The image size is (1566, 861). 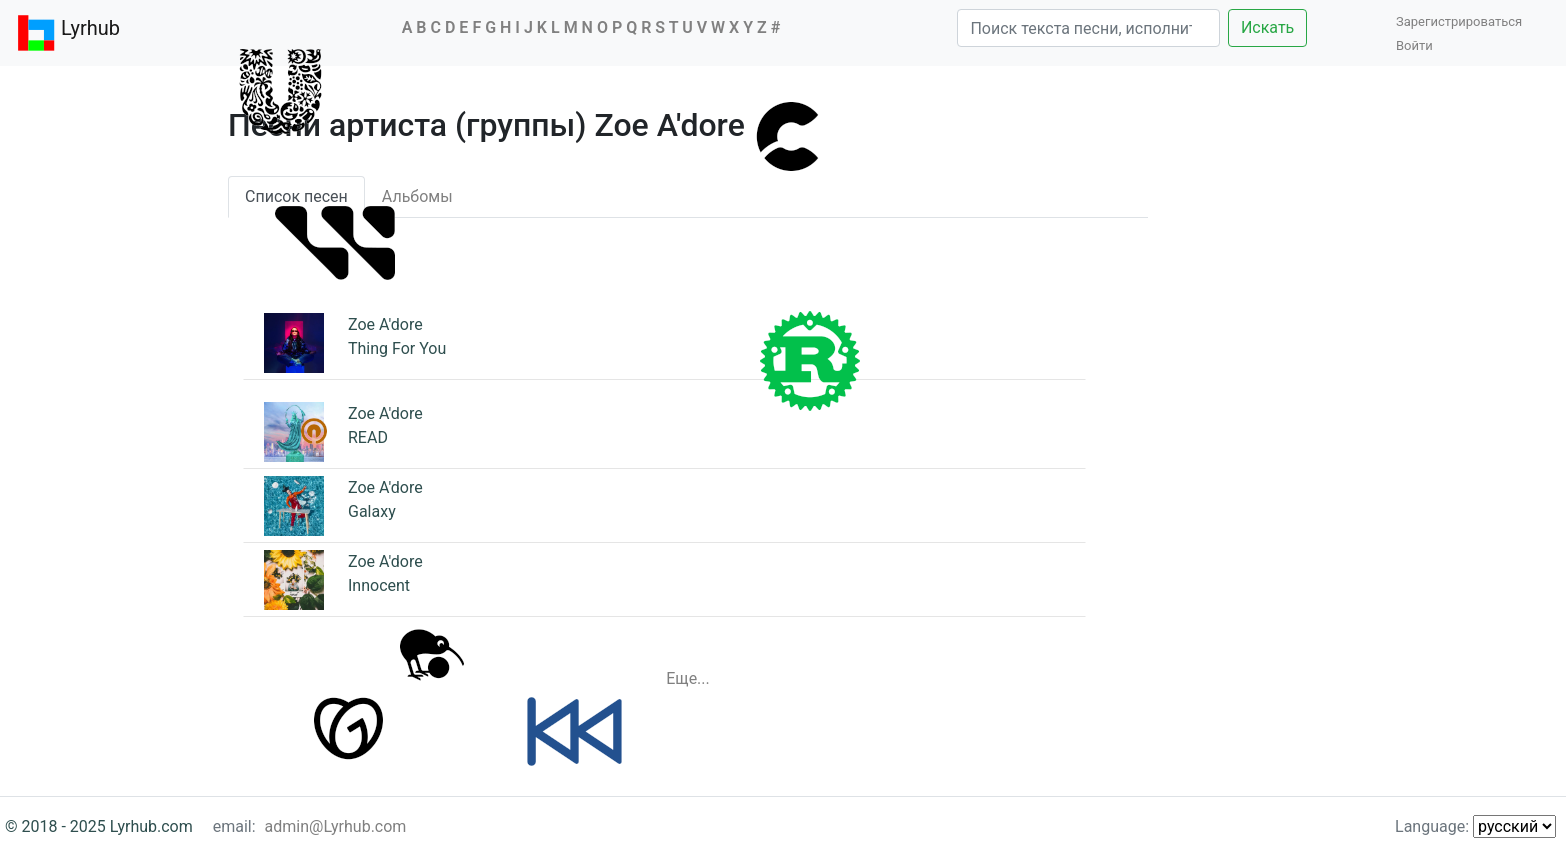 I want to click on western digital brand logo, so click(x=335, y=243).